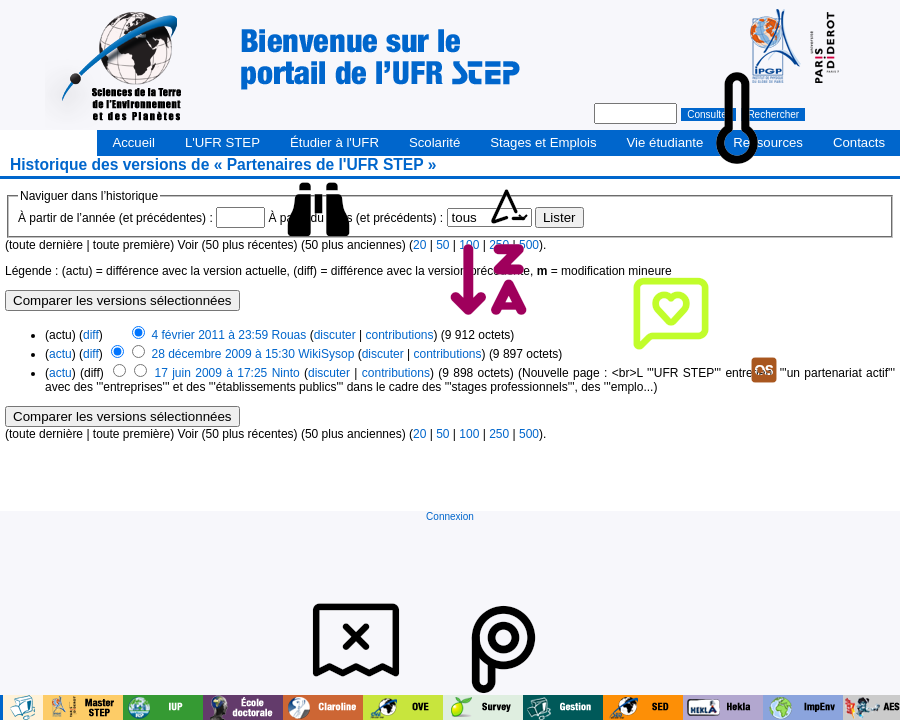  What do you see at coordinates (737, 118) in the screenshot?
I see `view current temperature reading` at bounding box center [737, 118].